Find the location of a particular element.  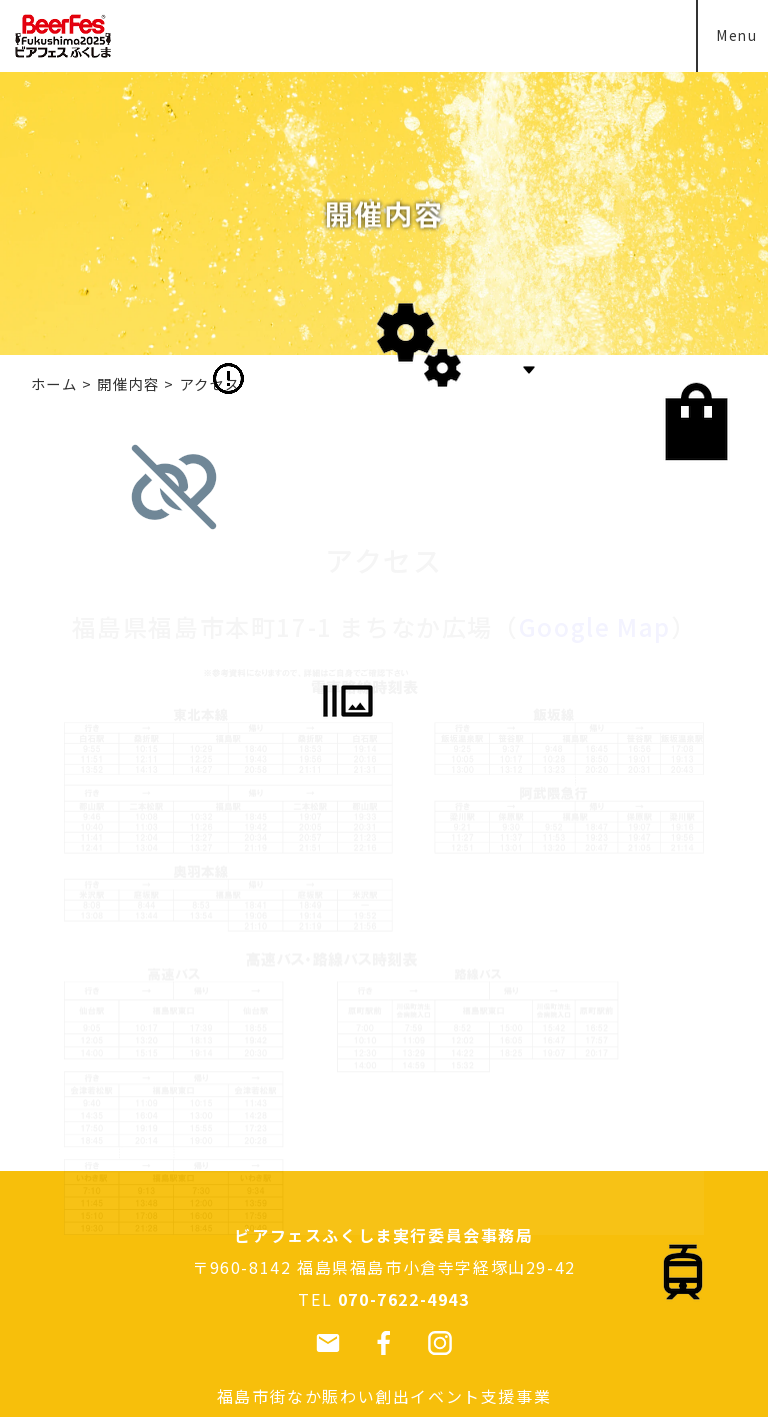

view your shopping cart is located at coordinates (696, 421).